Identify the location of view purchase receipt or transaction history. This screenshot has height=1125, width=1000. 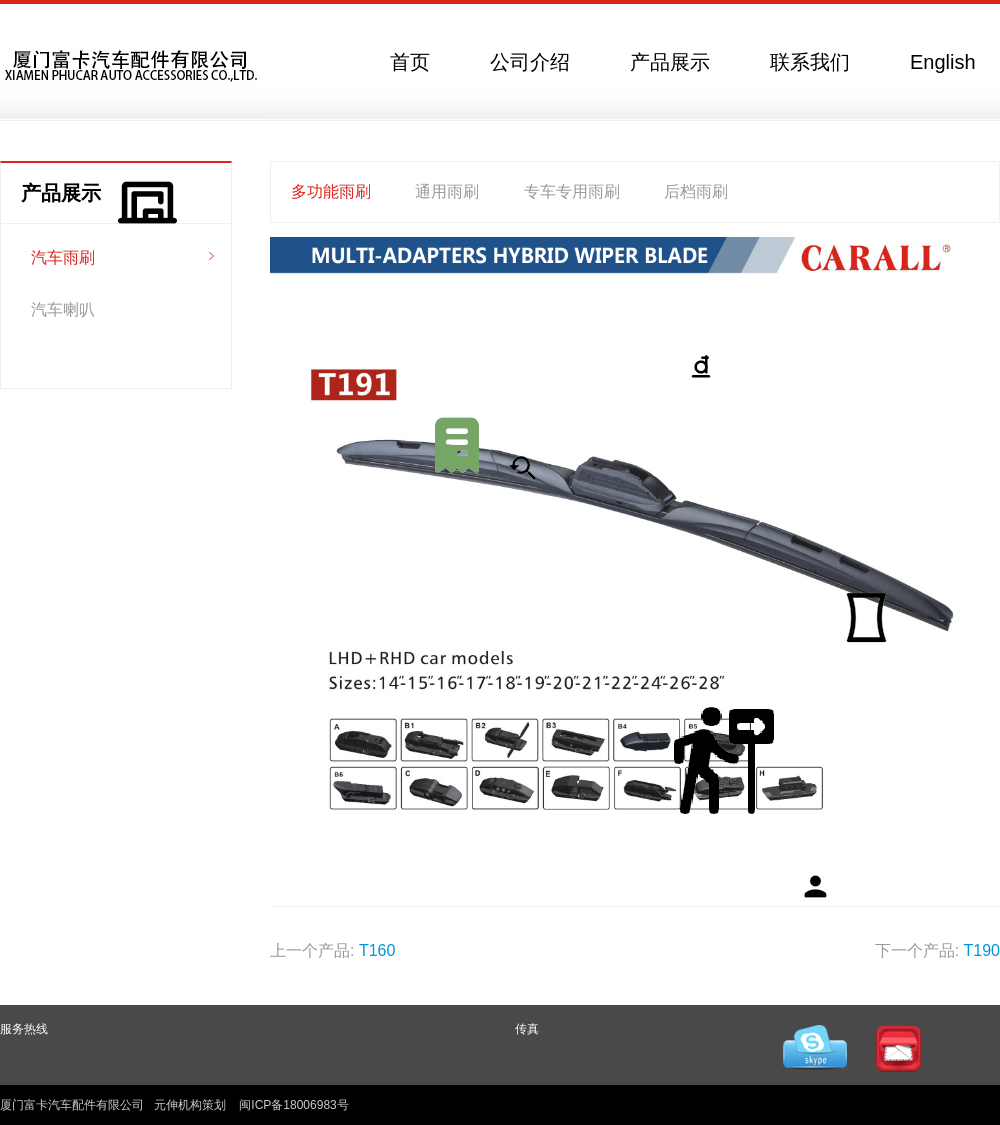
(457, 445).